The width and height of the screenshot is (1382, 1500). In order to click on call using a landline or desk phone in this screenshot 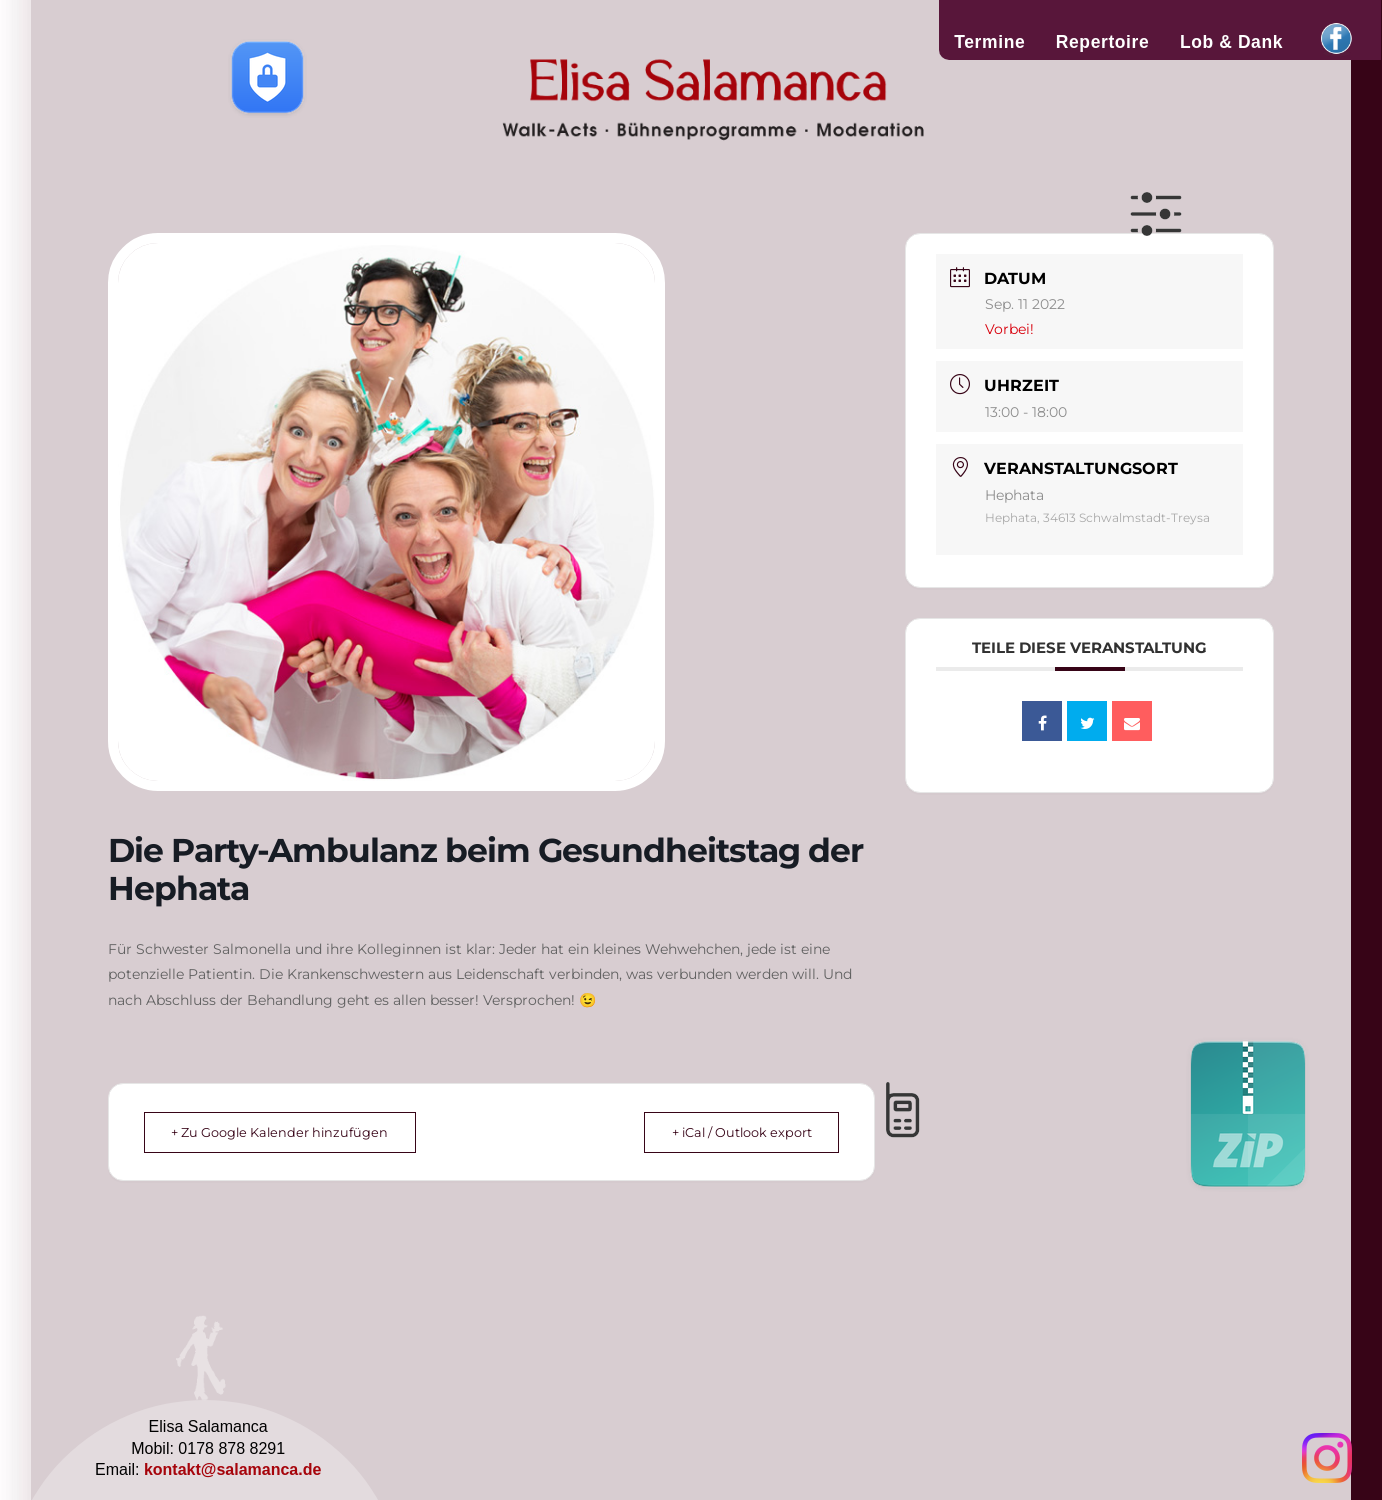, I will do `click(904, 1111)`.